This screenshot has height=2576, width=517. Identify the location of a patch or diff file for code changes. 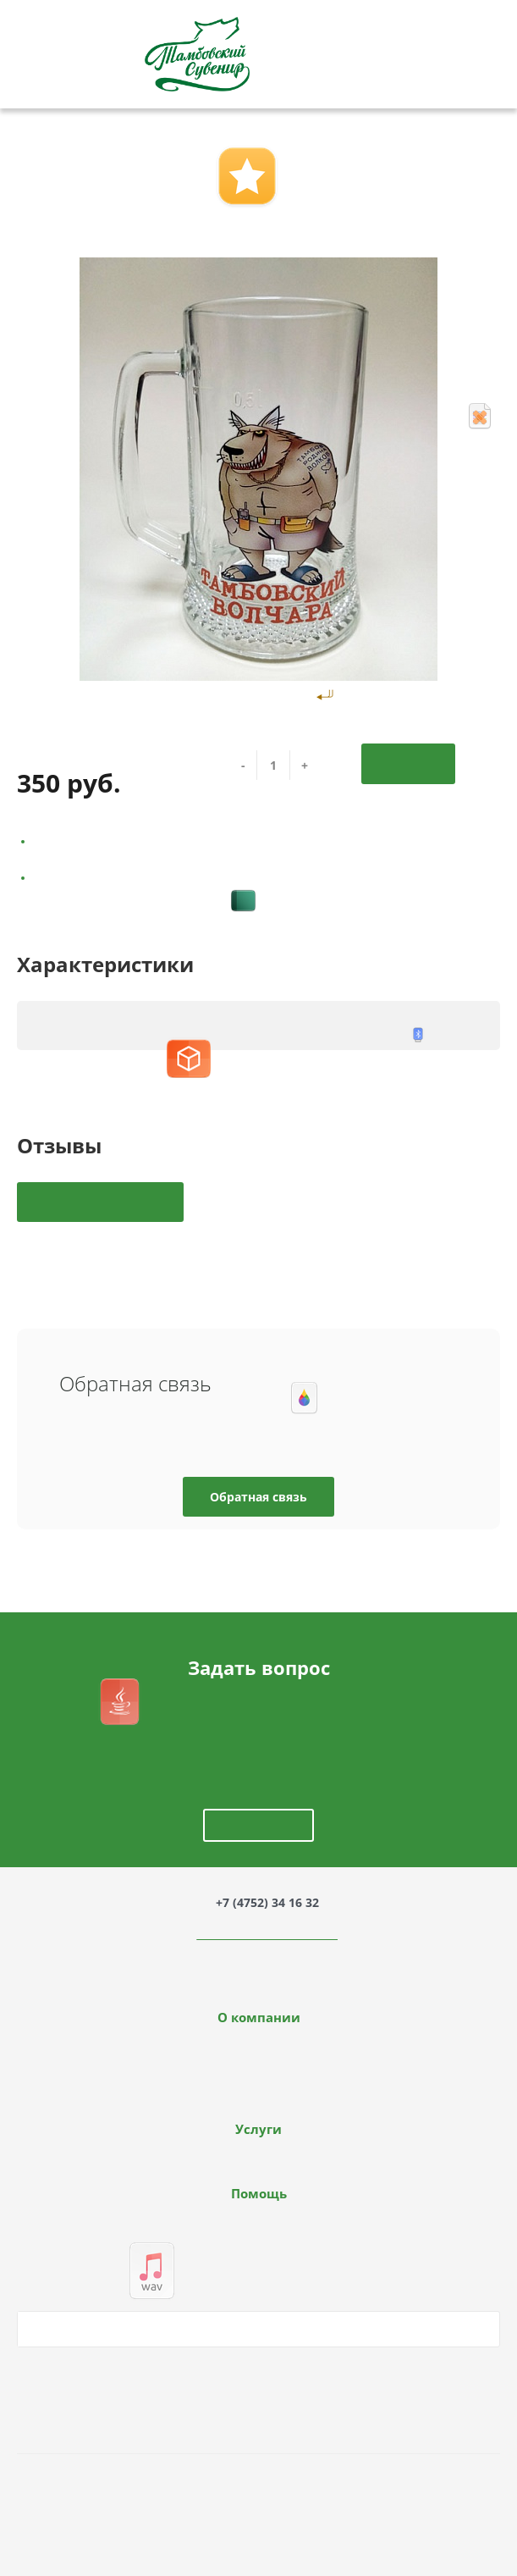
(480, 416).